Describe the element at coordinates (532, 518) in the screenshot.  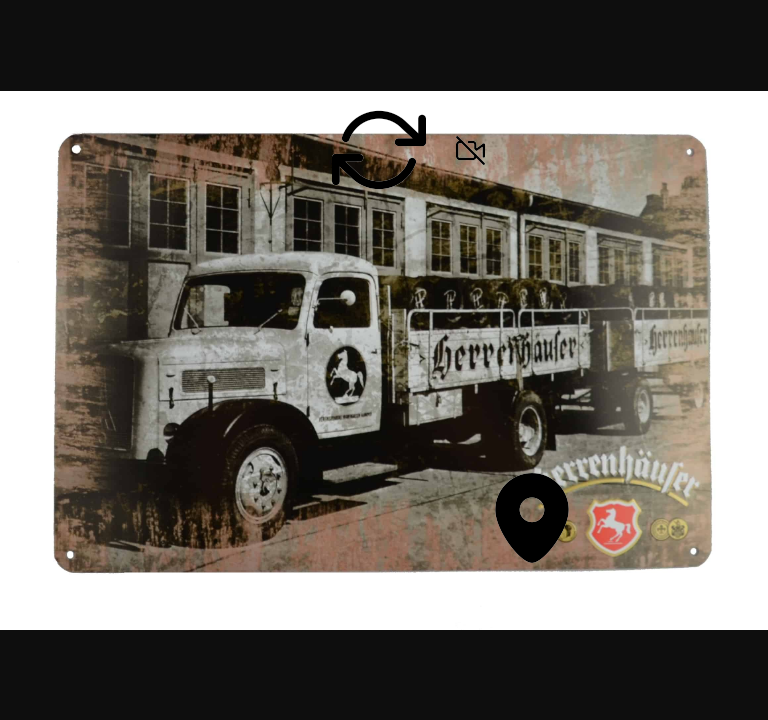
I see `view or share your current location` at that location.